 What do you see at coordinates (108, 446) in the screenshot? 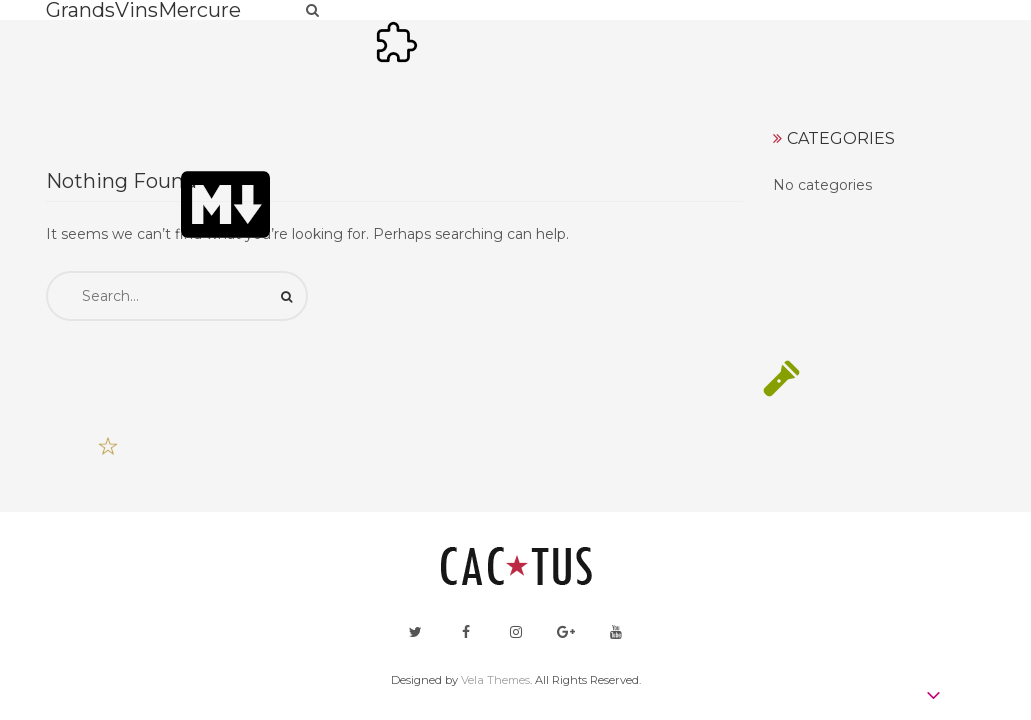
I see `add to favorites` at bounding box center [108, 446].